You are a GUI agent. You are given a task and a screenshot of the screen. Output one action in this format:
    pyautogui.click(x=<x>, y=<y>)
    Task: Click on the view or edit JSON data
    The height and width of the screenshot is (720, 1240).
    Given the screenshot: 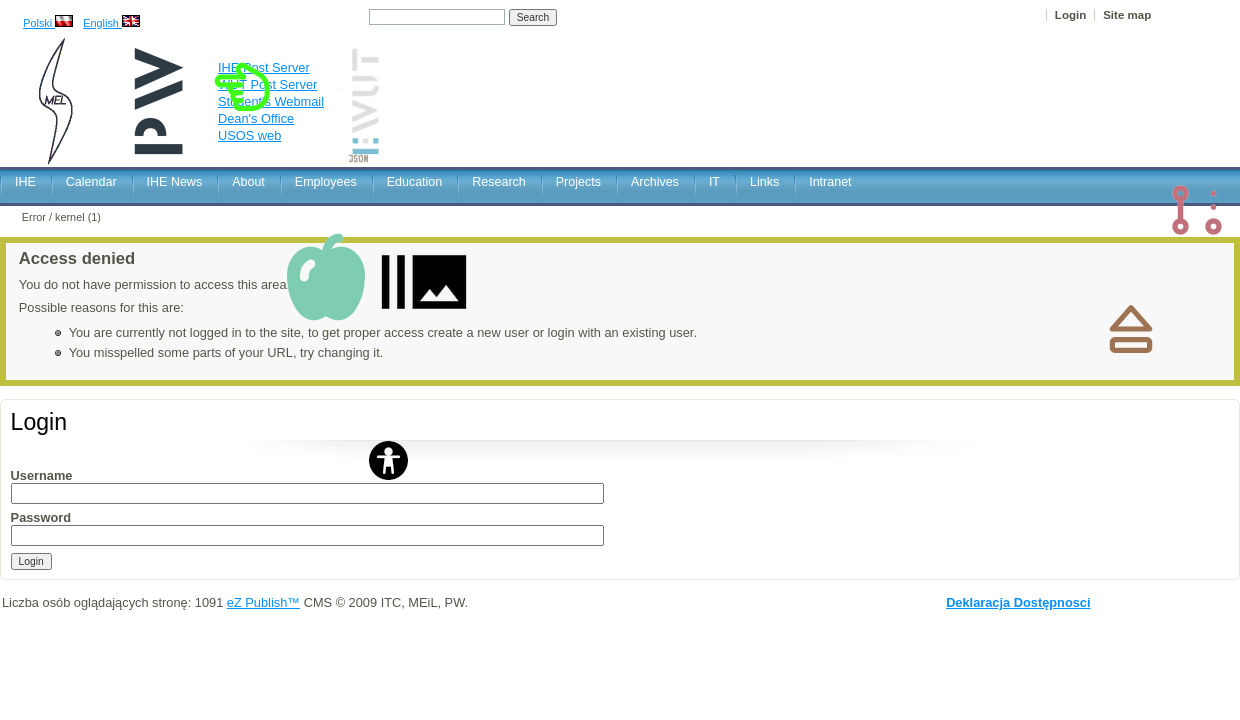 What is the action you would take?
    pyautogui.click(x=358, y=158)
    